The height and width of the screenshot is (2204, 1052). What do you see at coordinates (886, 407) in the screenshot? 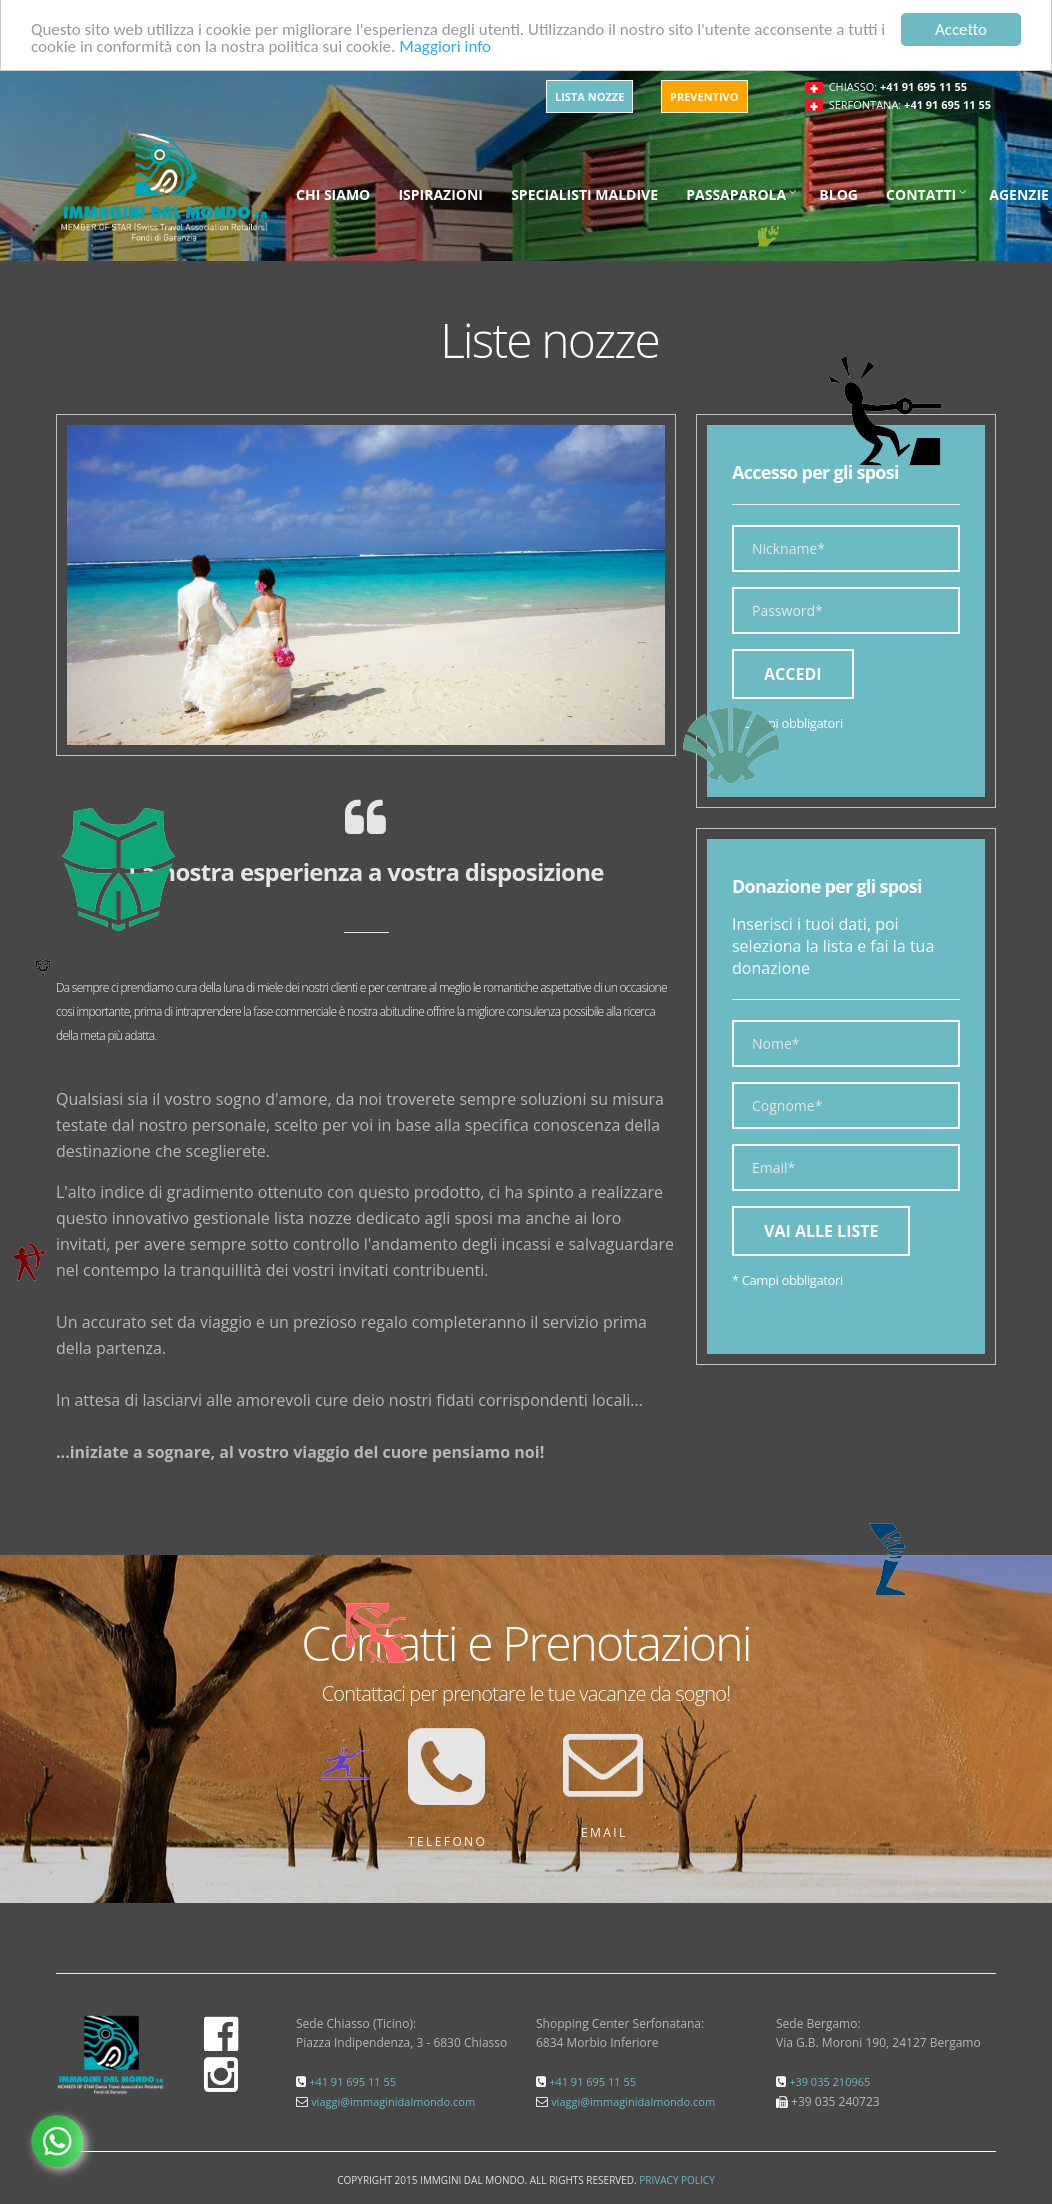
I see `pull or drag an object` at bounding box center [886, 407].